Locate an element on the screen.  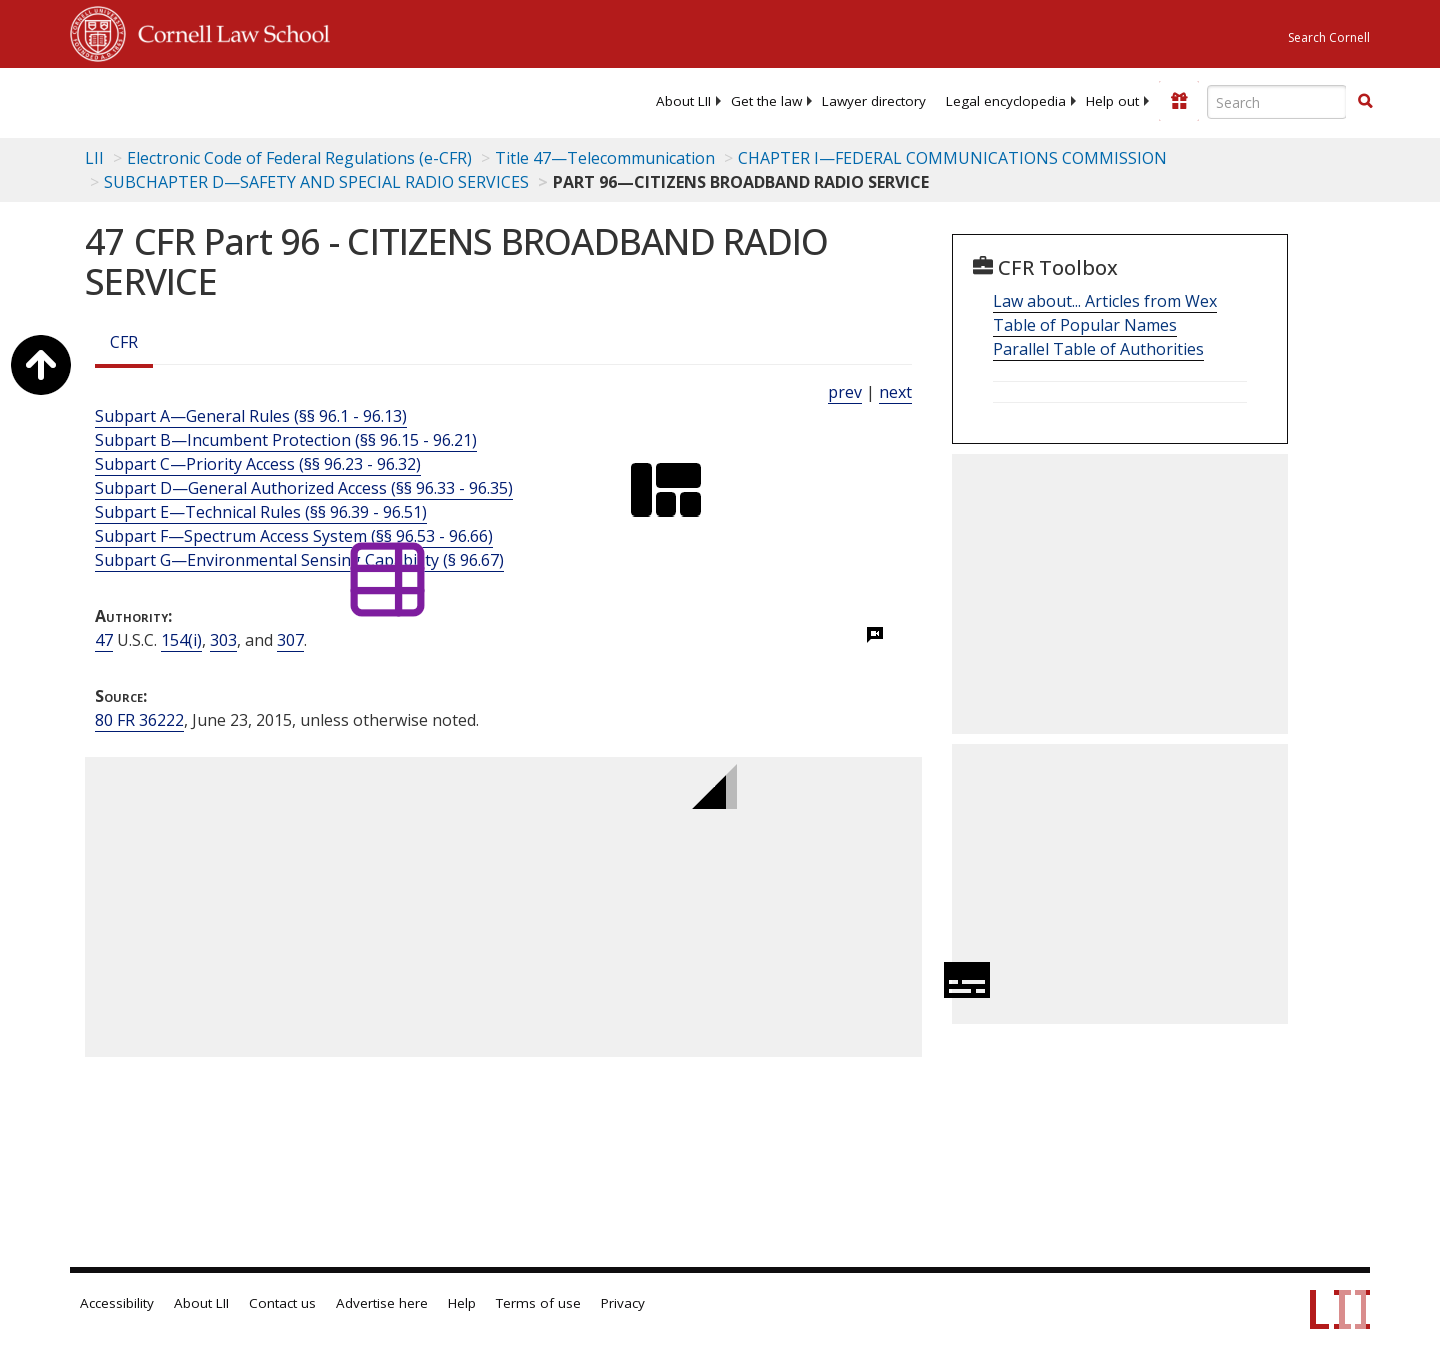
switch to quilt or mosaic view layout is located at coordinates (664, 492).